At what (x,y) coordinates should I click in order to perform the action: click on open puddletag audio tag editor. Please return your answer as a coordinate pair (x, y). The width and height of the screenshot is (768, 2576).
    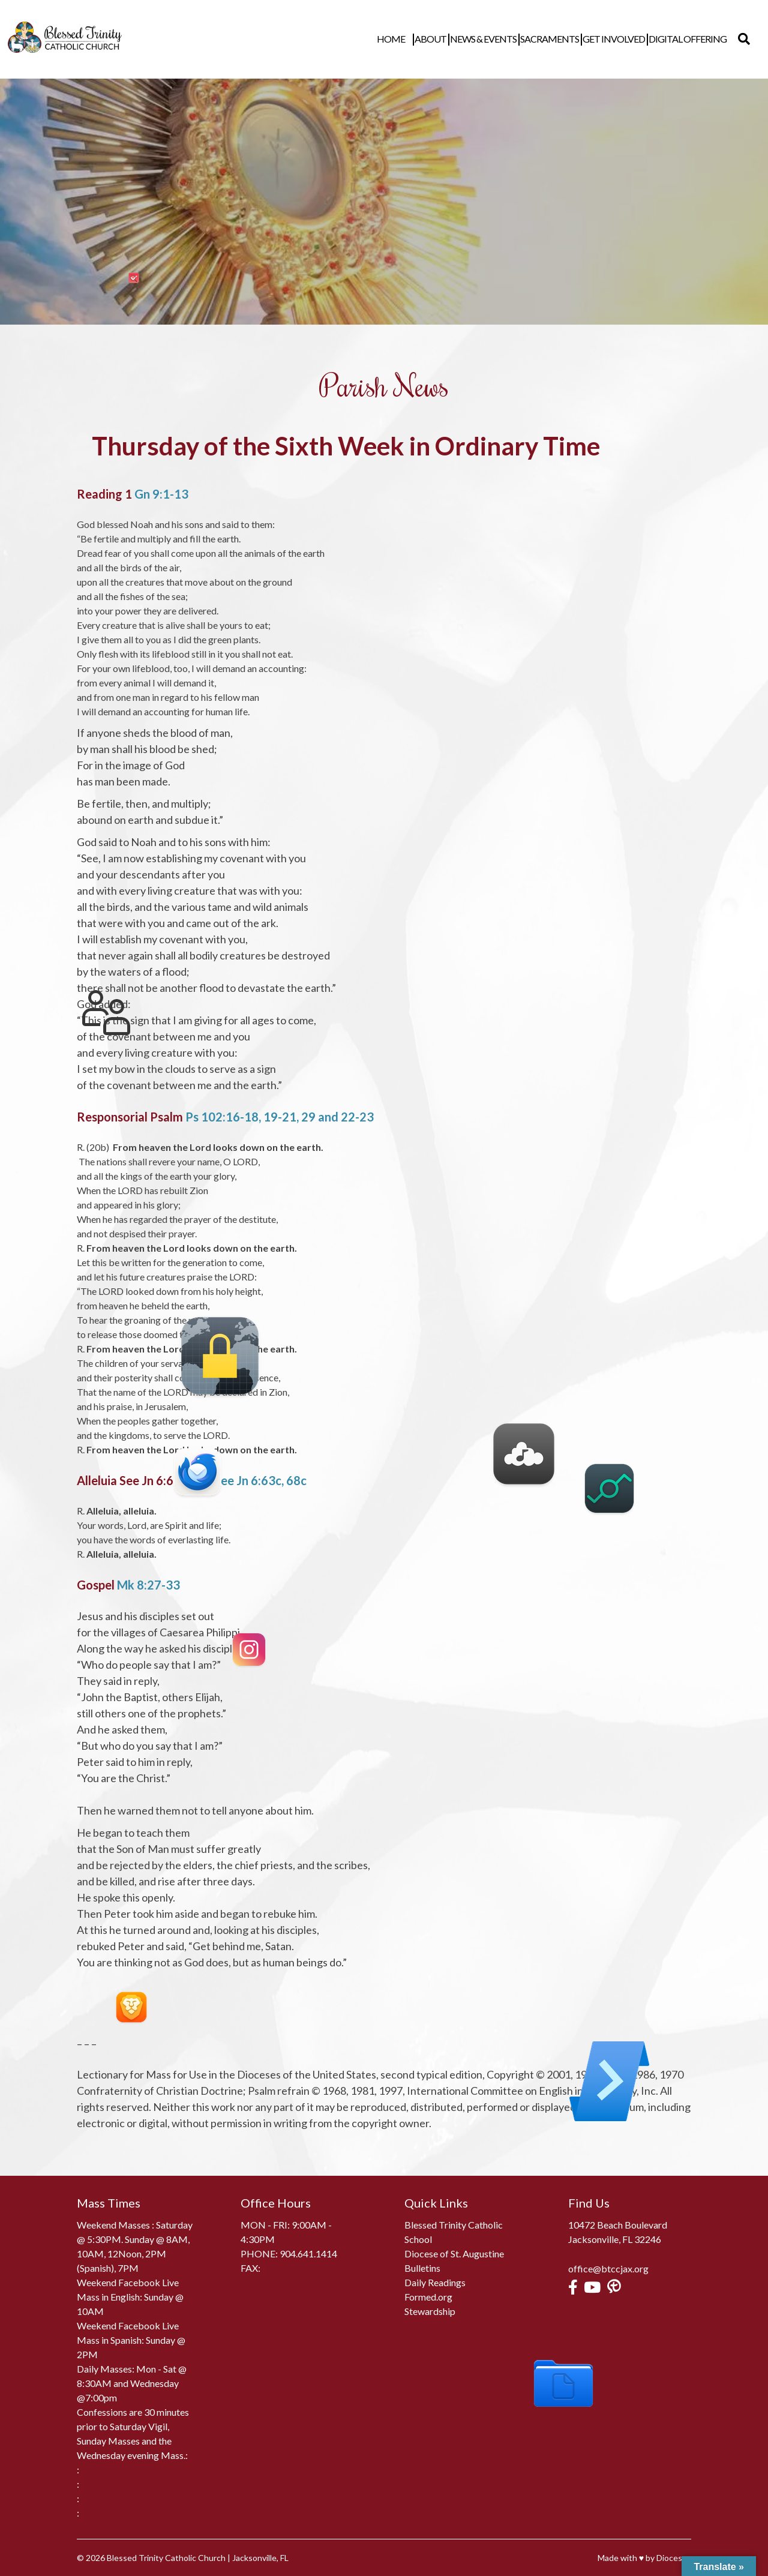
    Looking at the image, I should click on (524, 1454).